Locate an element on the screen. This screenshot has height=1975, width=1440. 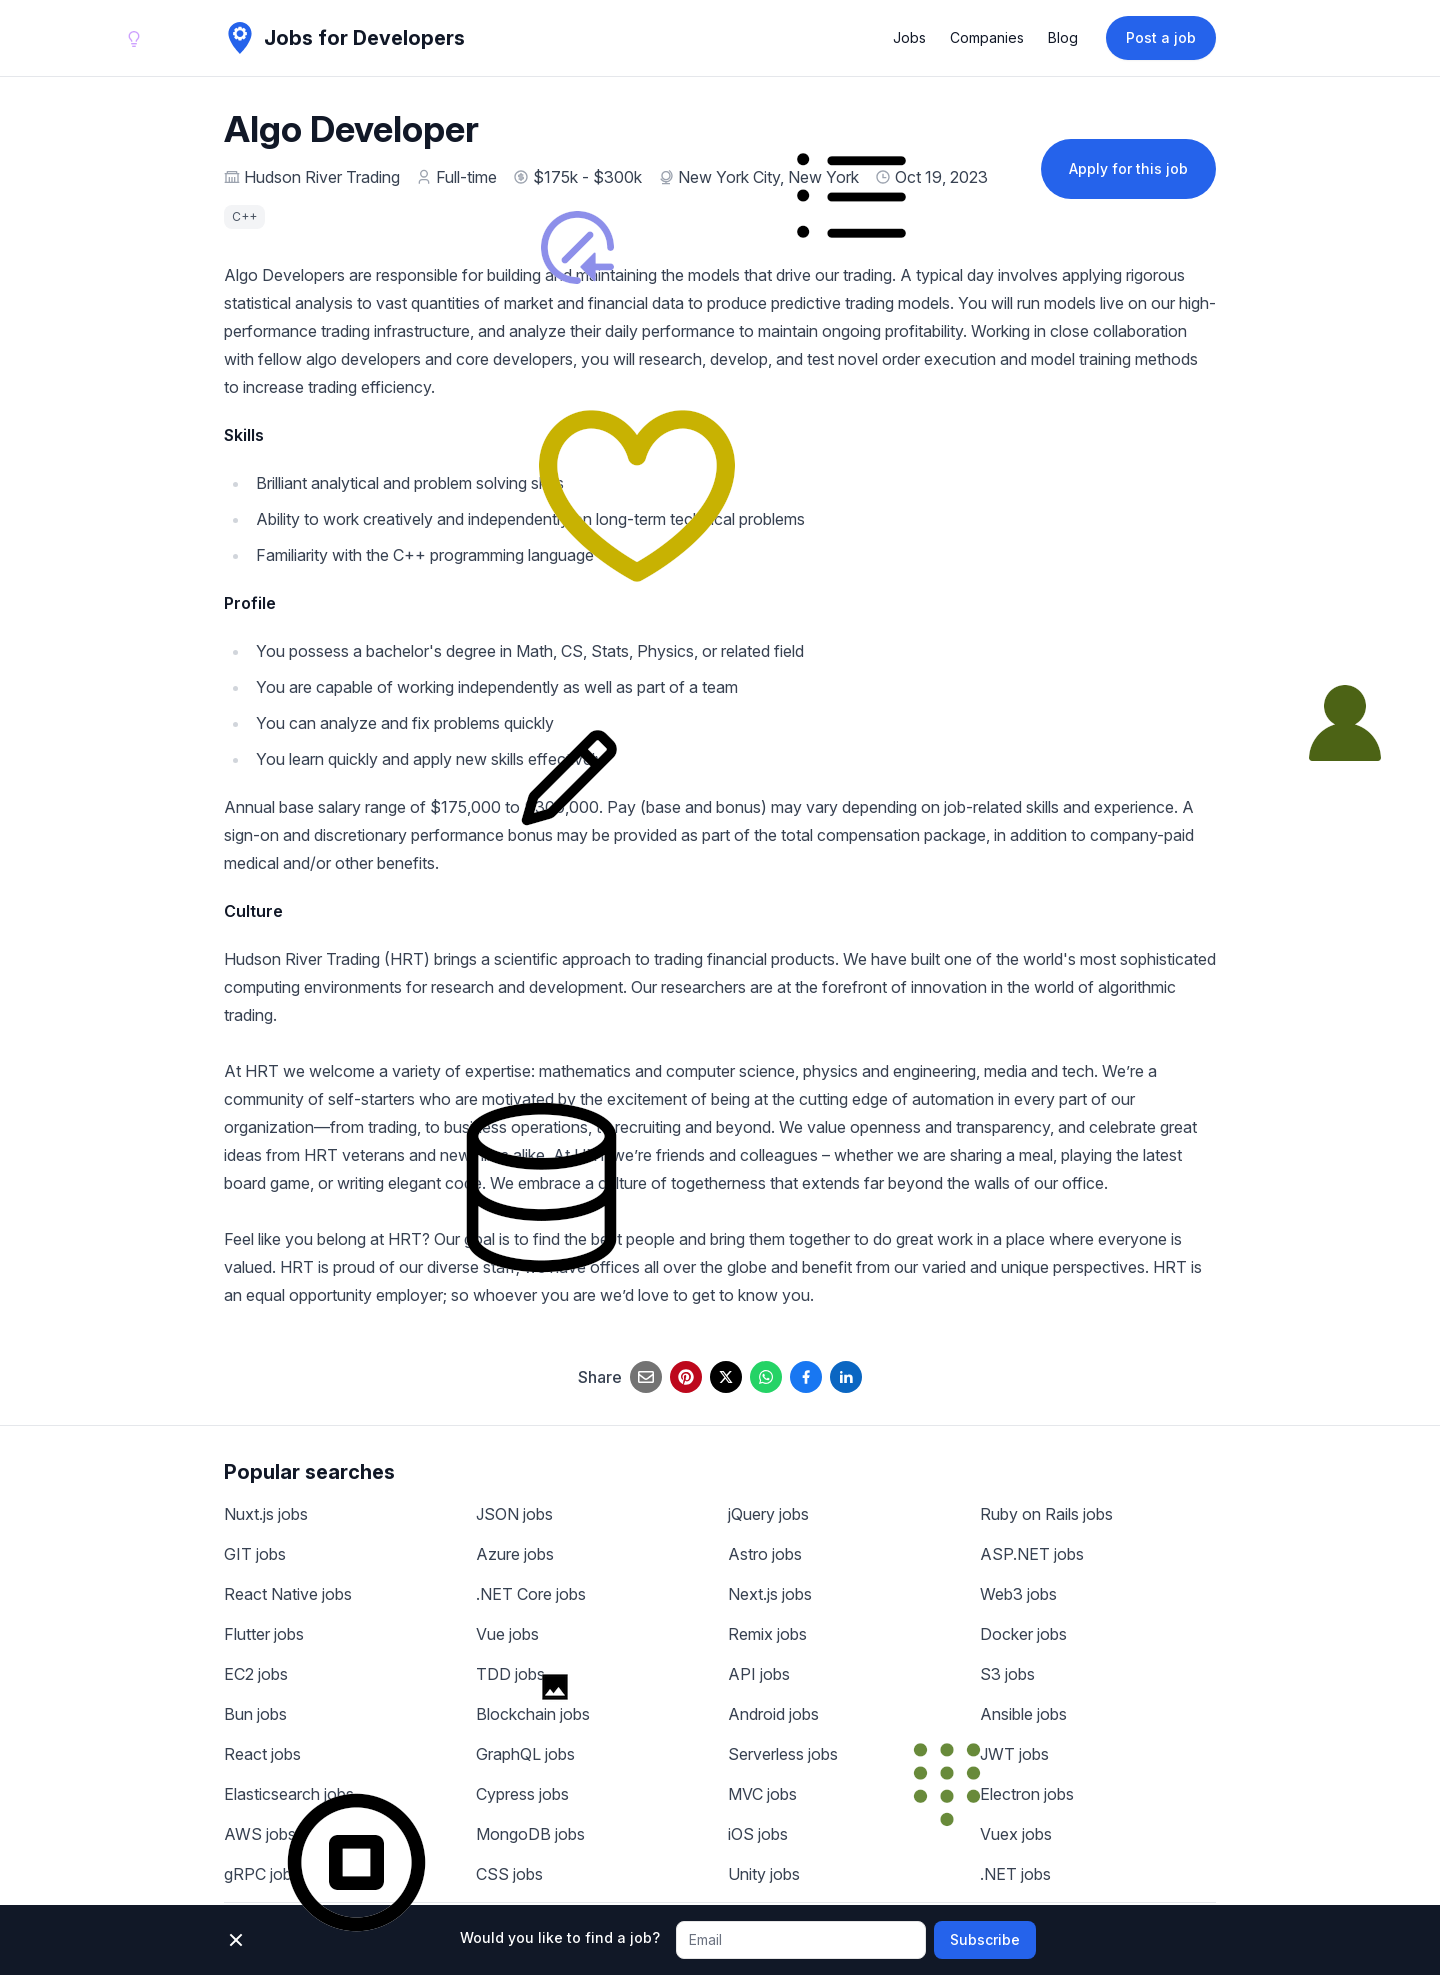
access database storage is located at coordinates (541, 1187).